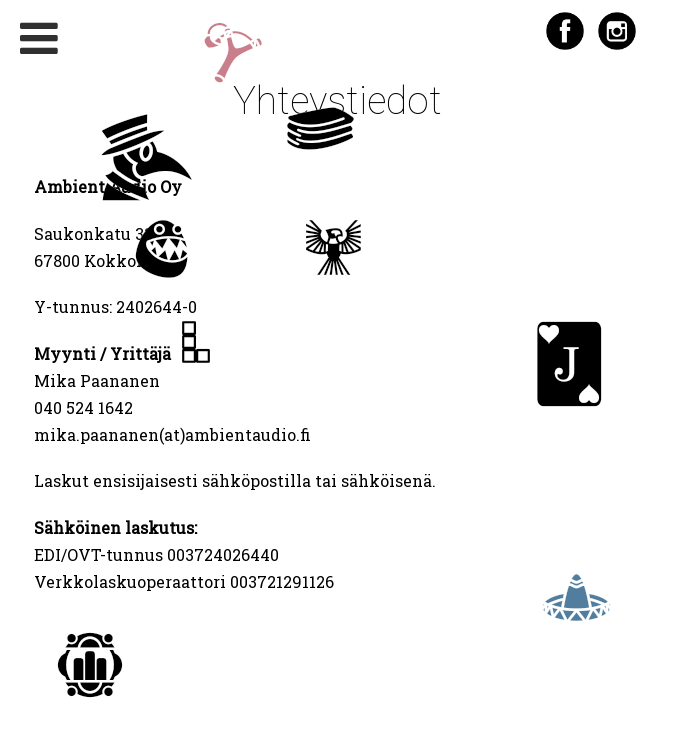 This screenshot has height=756, width=675. What do you see at coordinates (196, 342) in the screenshot?
I see `indicates an L-shaped tetromino piece in a puzzle game` at bounding box center [196, 342].